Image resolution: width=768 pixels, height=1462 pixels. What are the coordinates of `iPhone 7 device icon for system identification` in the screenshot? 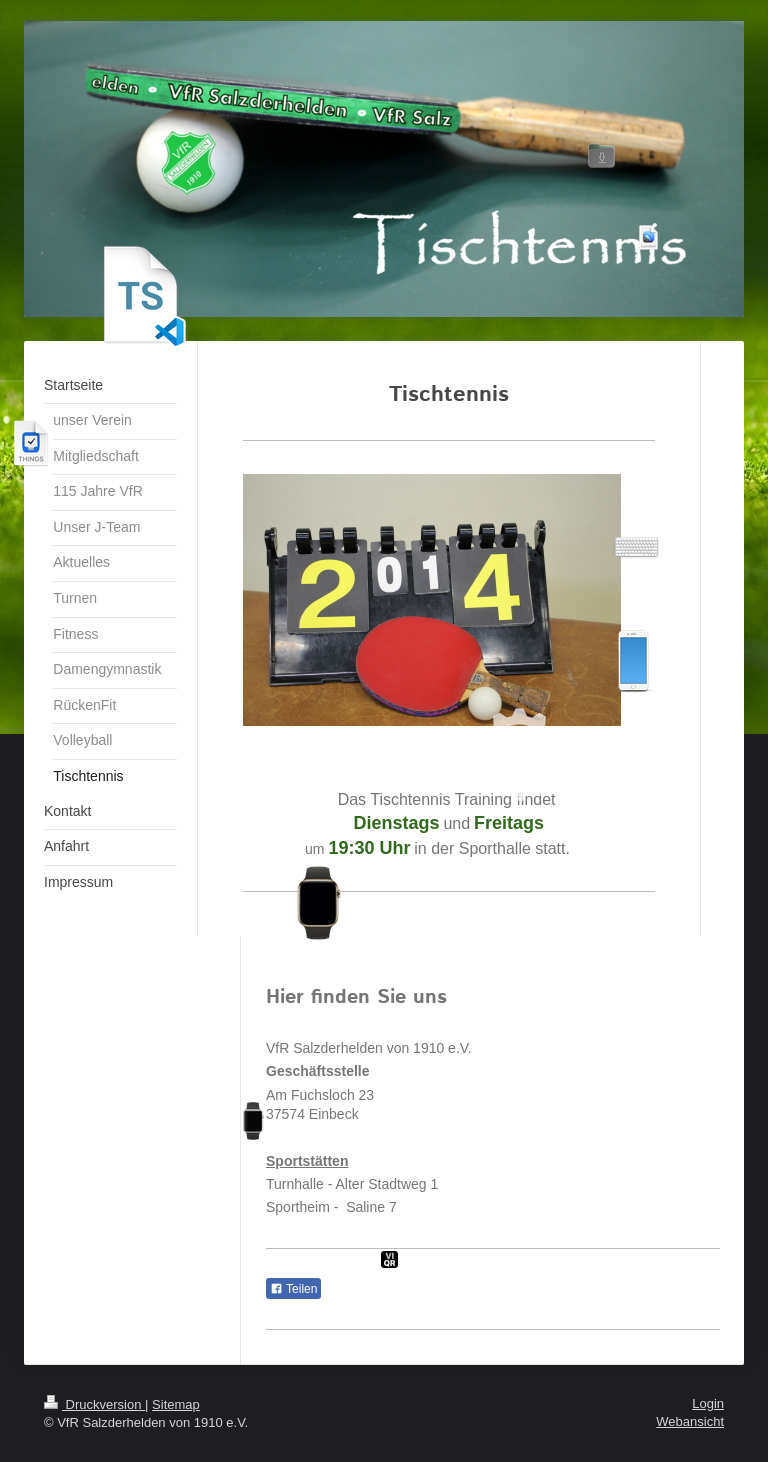 It's located at (633, 661).